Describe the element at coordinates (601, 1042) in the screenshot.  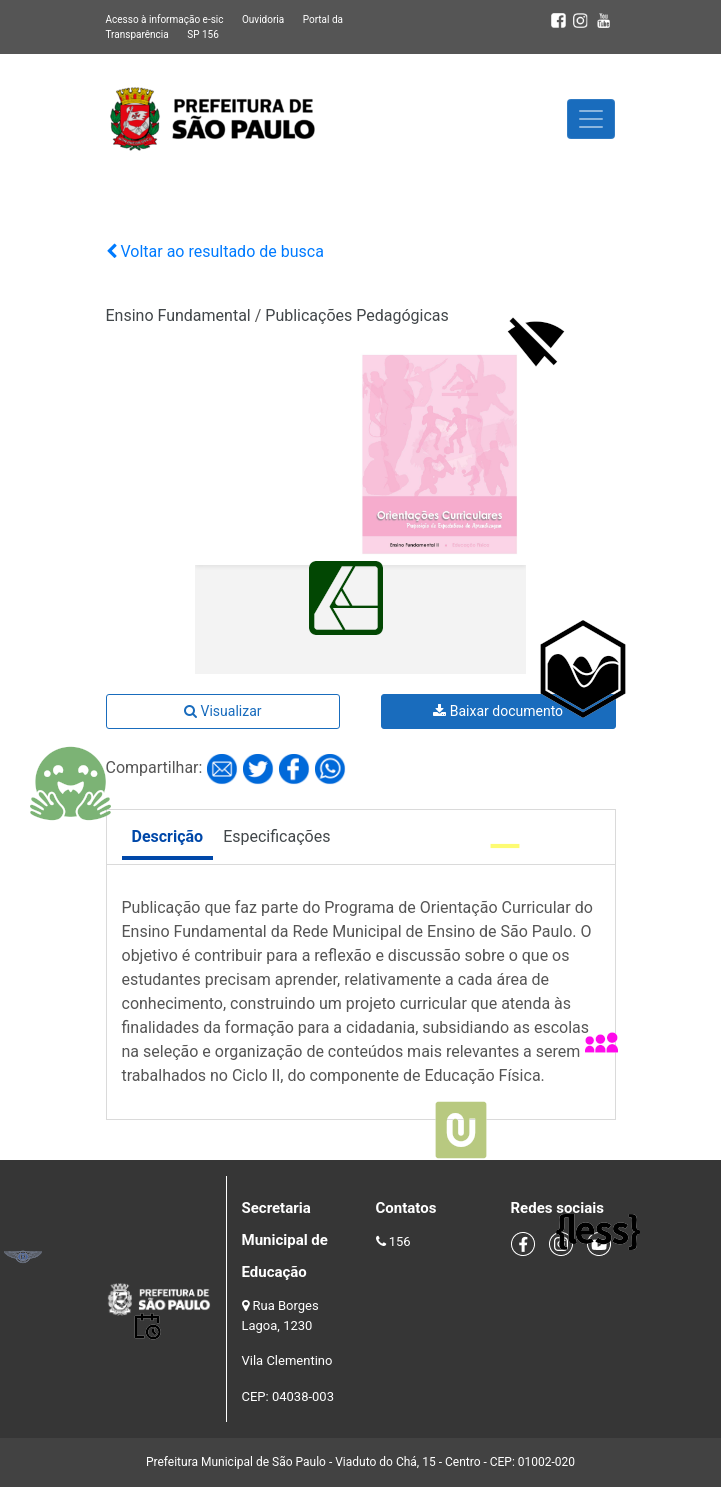
I see `link to MySpace profile` at that location.